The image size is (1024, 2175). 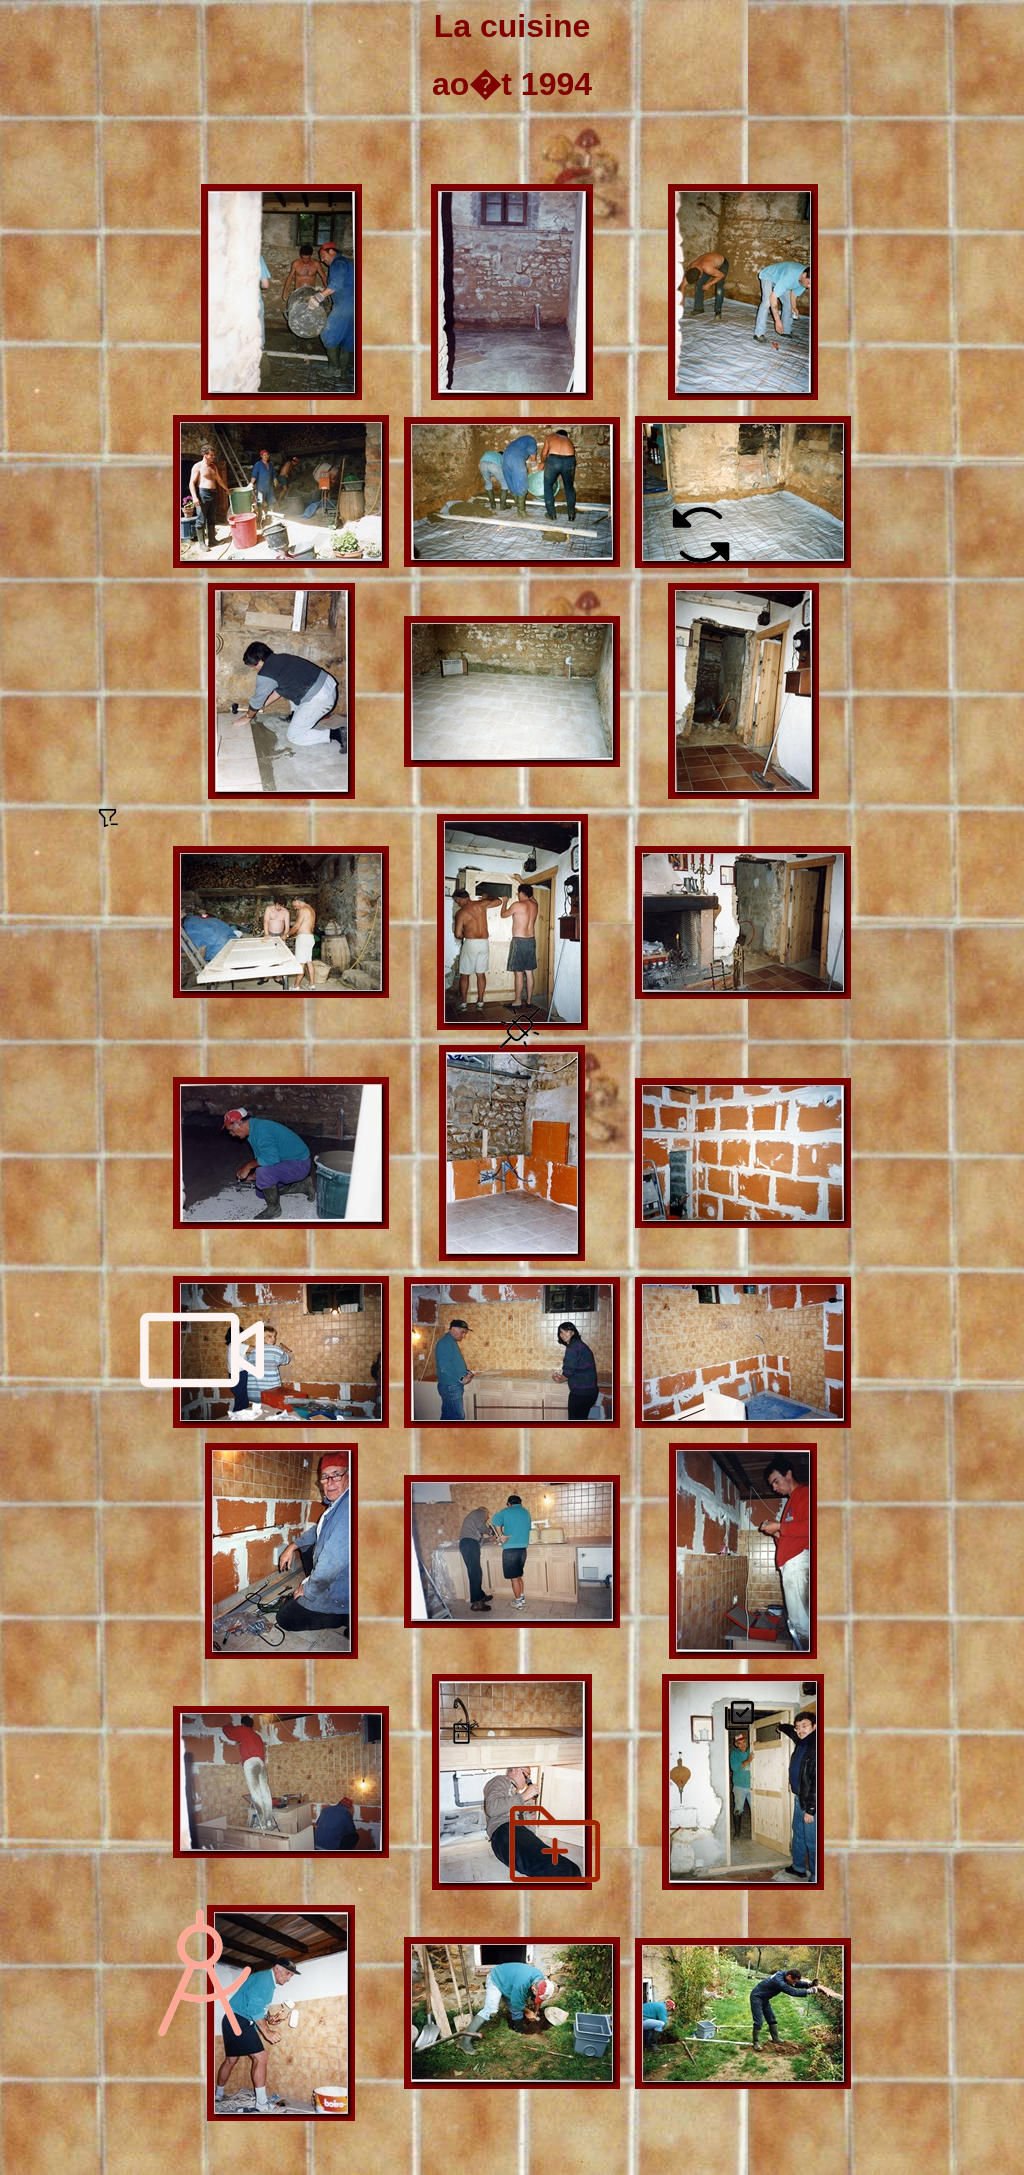 I want to click on access kitchen appliance controls, so click(x=461, y=1733).